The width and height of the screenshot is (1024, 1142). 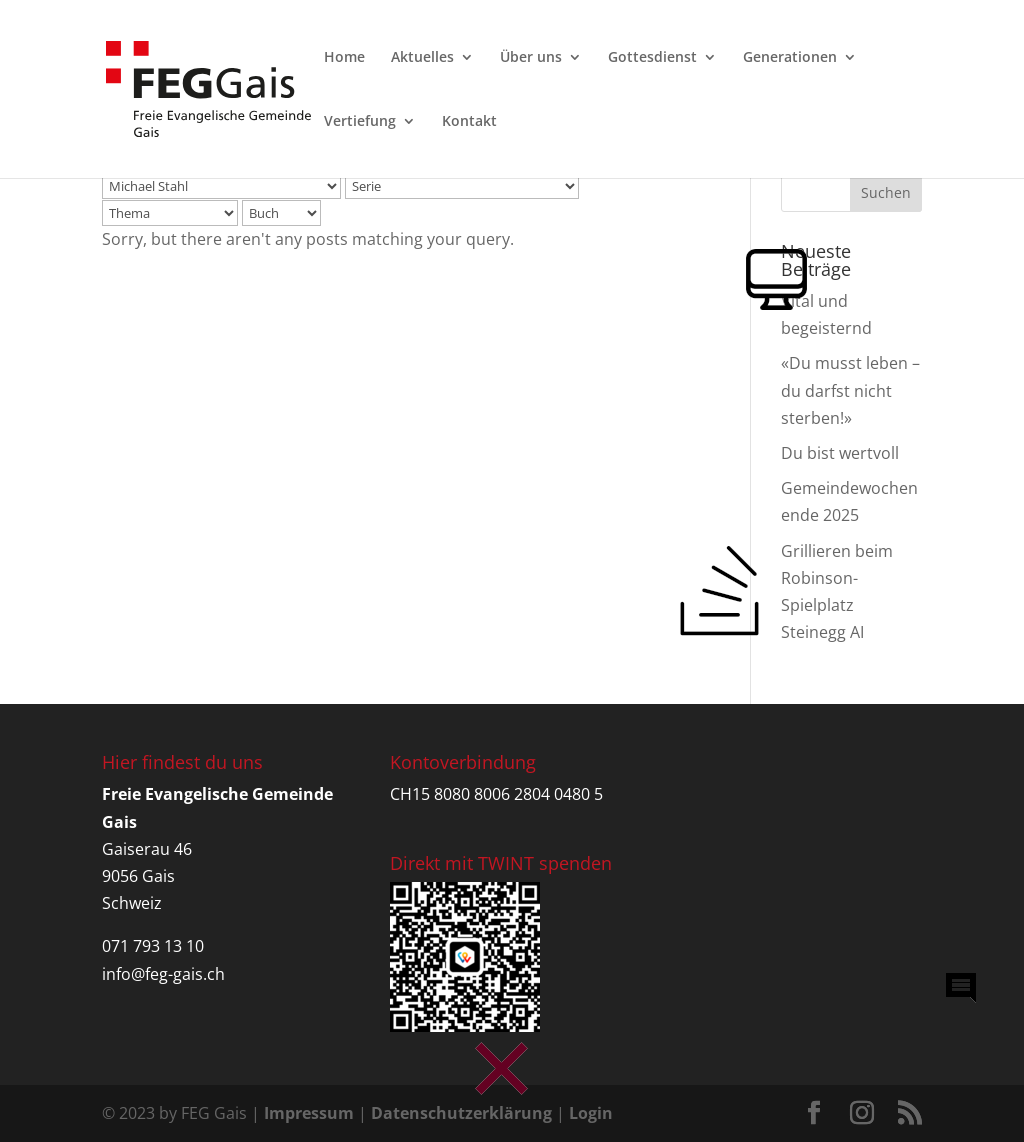 I want to click on visit stack overflow for developer help, so click(x=719, y=592).